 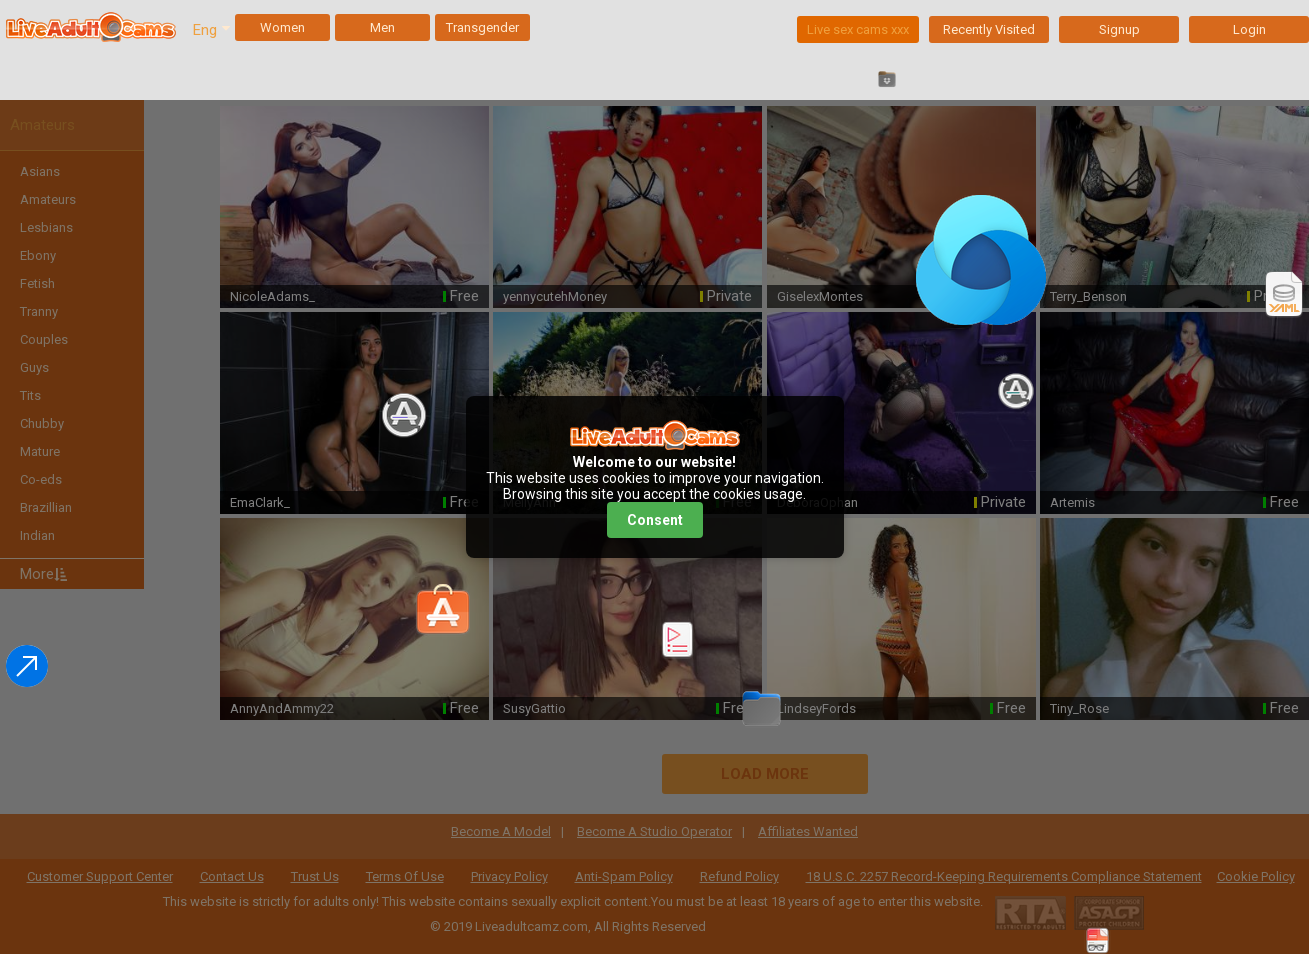 I want to click on open the software update manager, so click(x=1016, y=391).